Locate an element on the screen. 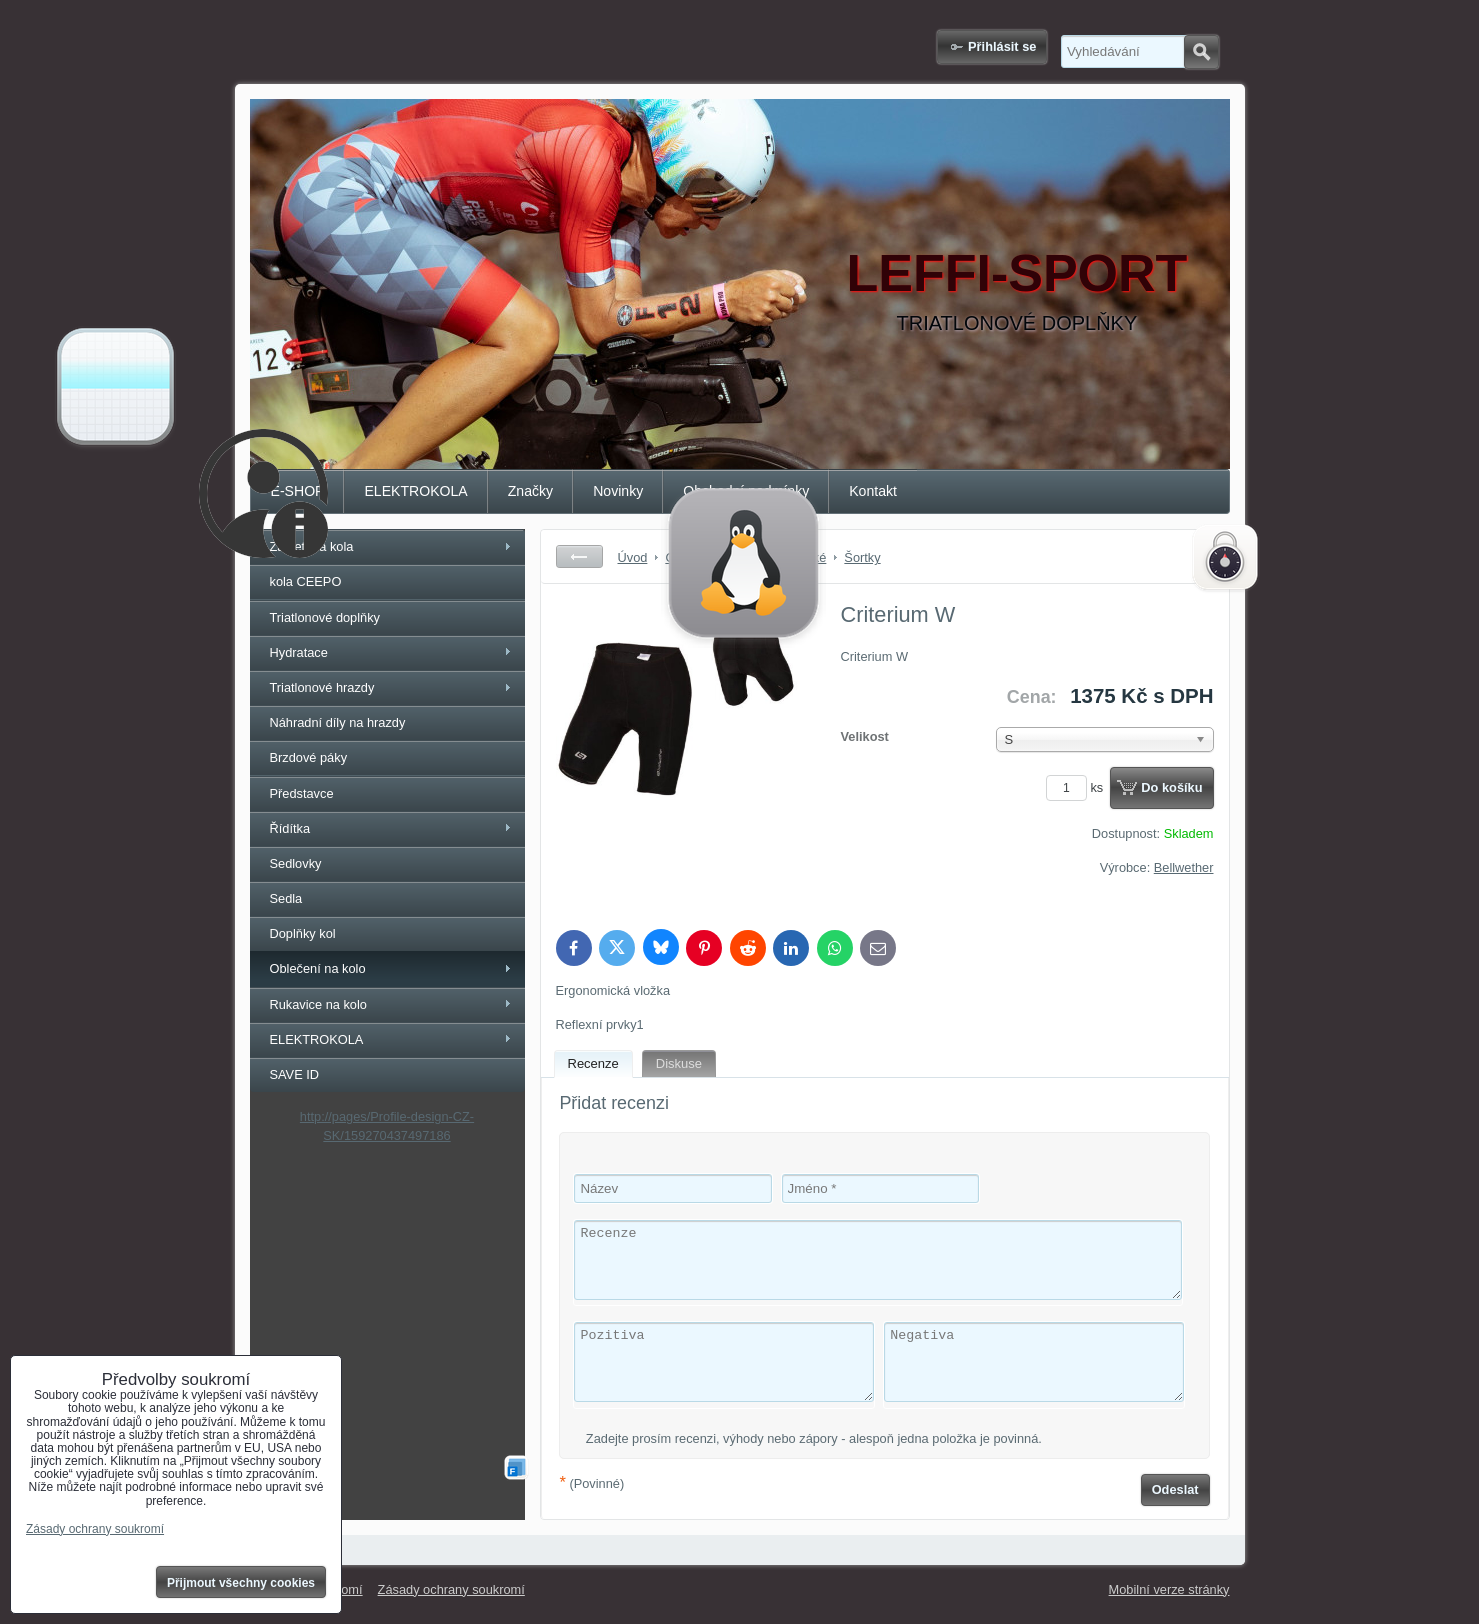 This screenshot has width=1479, height=1624. open document scanner app is located at coordinates (115, 386).